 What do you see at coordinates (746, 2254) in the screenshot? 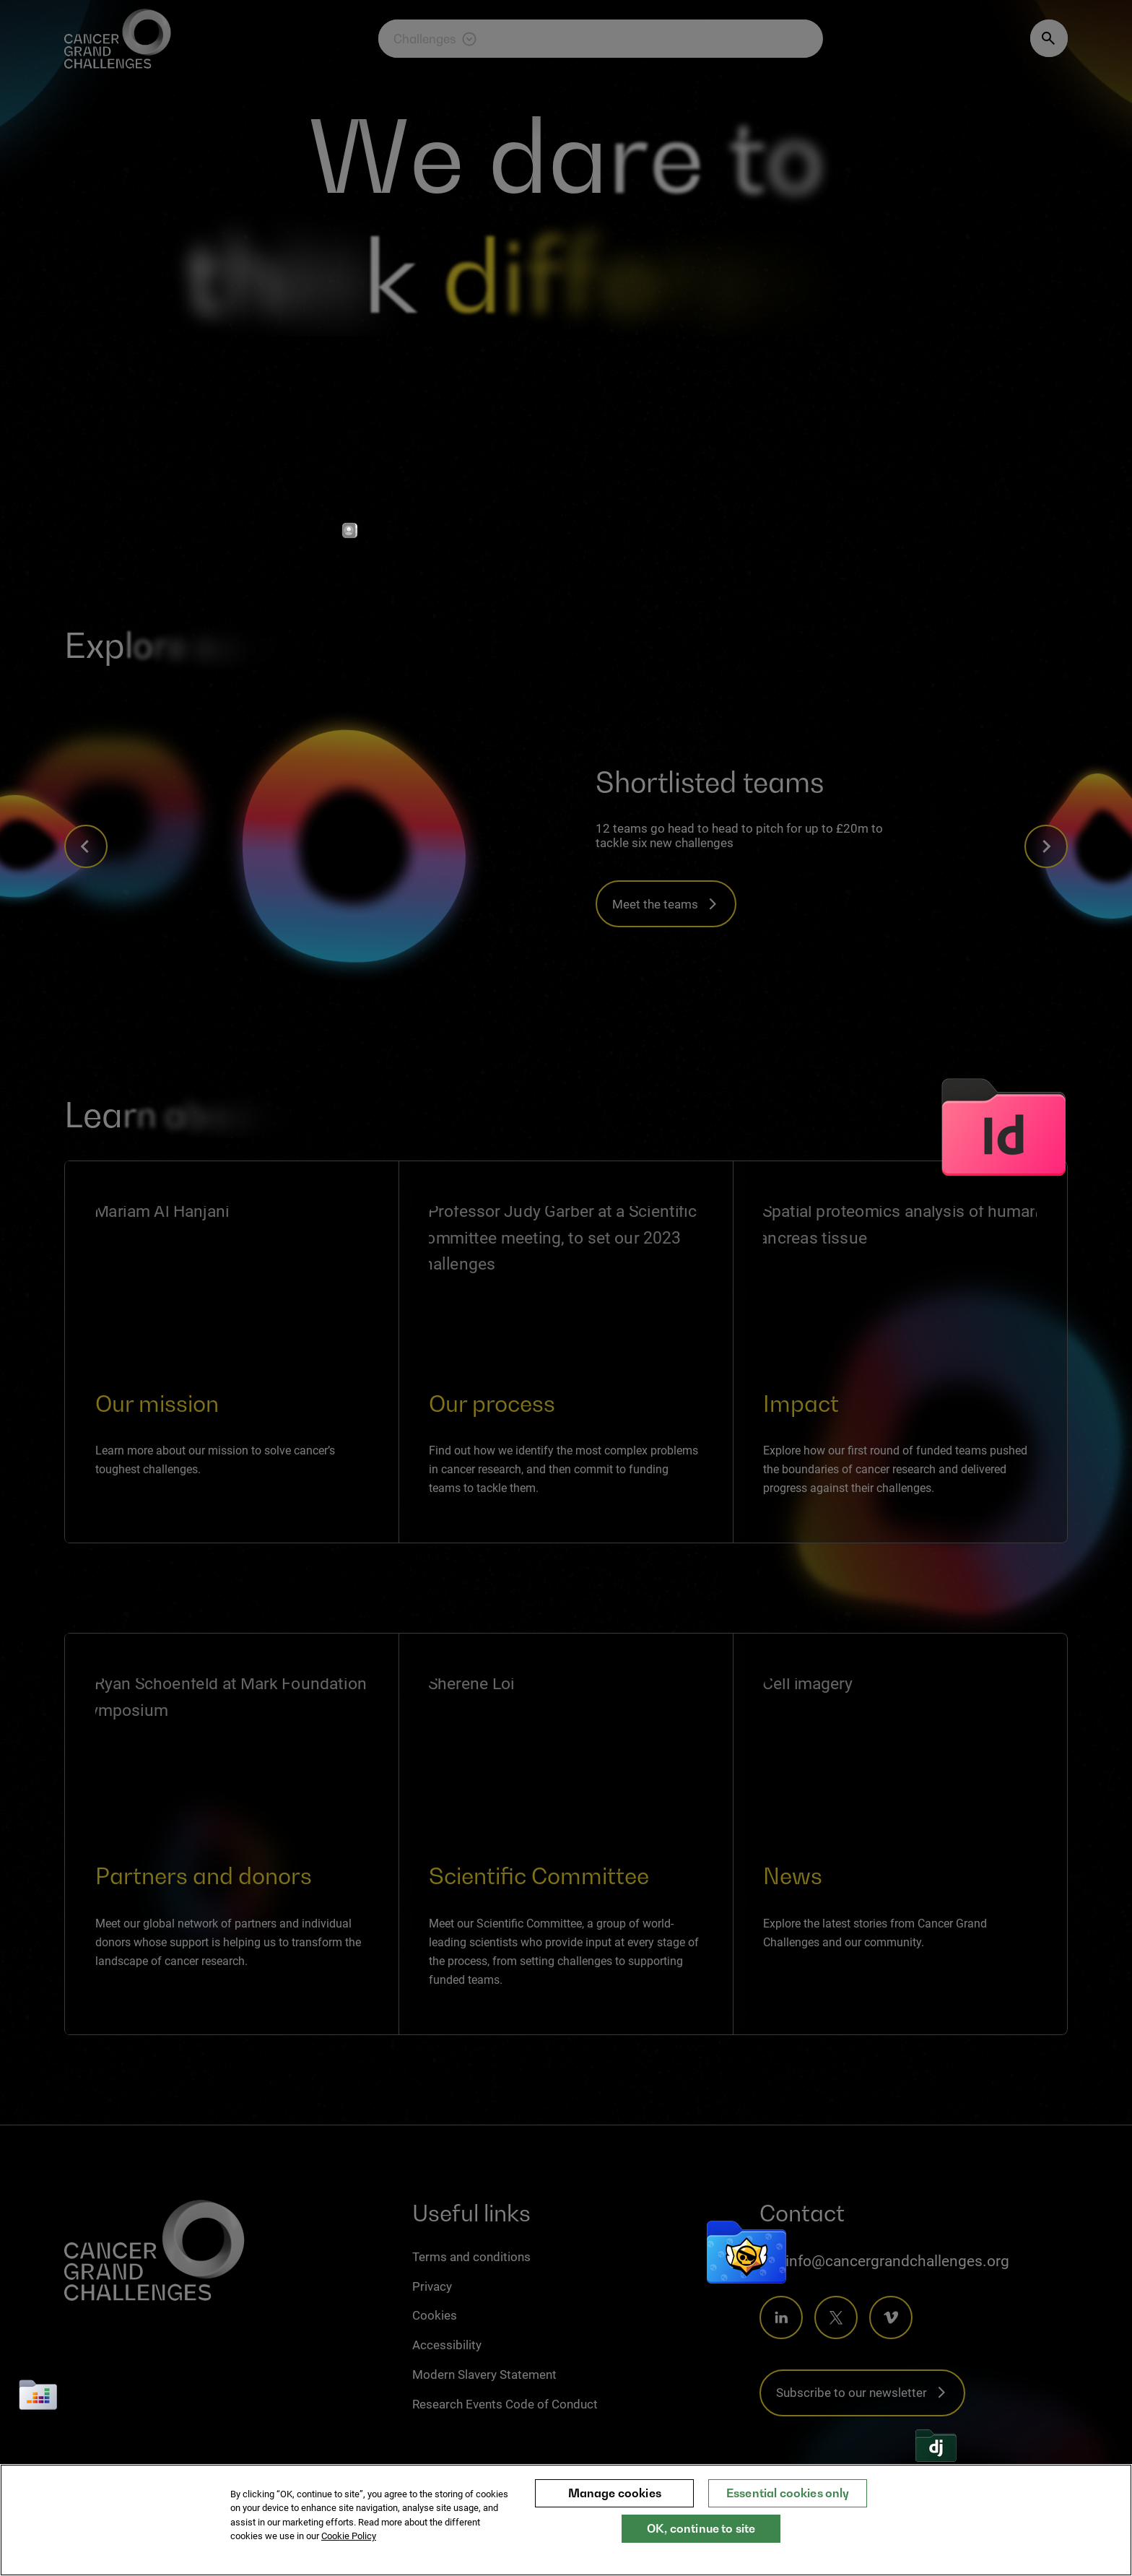
I see `open brawl stars game folder` at bounding box center [746, 2254].